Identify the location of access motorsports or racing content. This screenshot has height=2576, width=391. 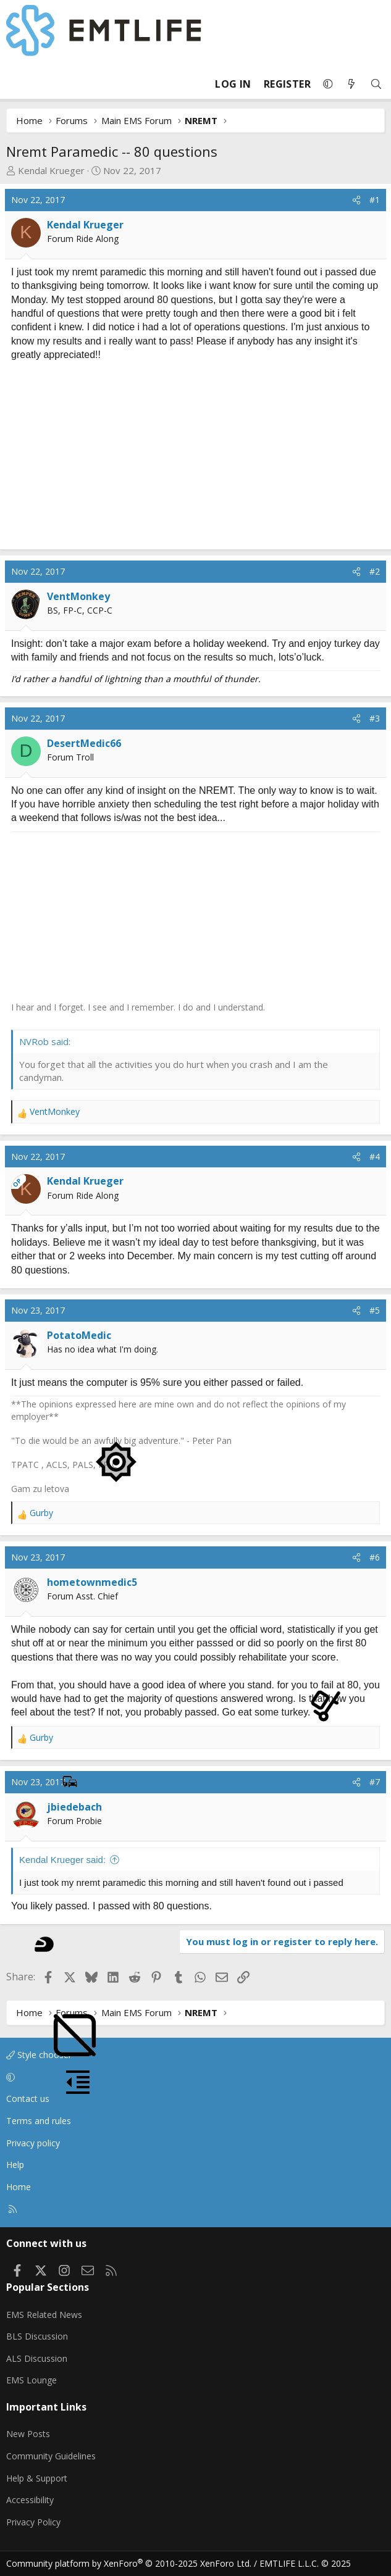
(44, 1944).